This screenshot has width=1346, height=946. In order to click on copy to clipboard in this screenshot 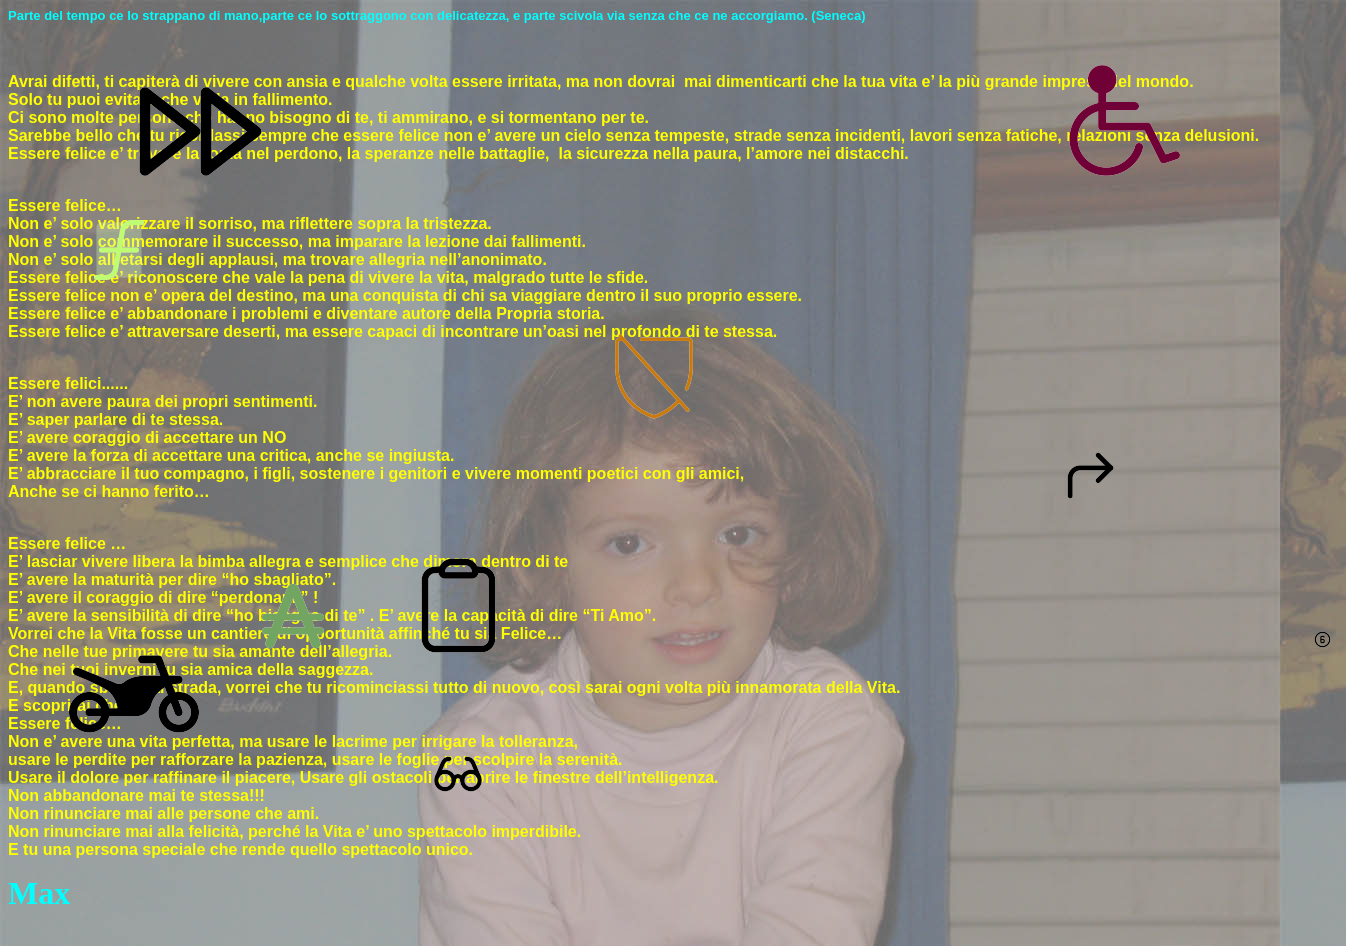, I will do `click(458, 605)`.